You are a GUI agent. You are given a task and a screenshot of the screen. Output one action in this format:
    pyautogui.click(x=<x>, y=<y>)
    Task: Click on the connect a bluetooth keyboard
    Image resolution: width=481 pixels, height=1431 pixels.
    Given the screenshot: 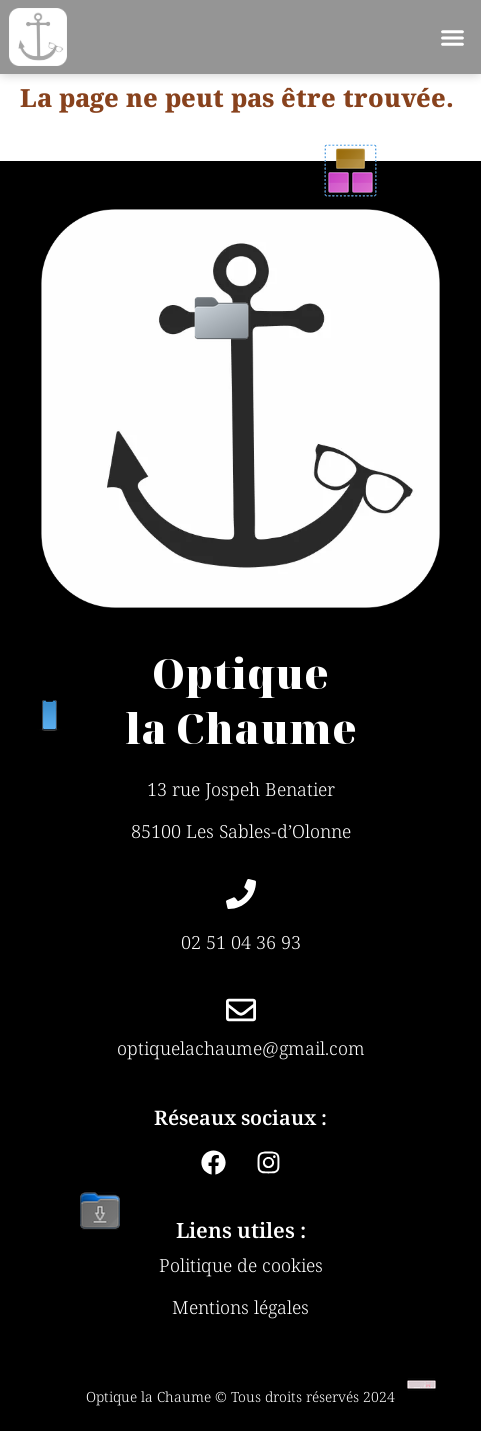 What is the action you would take?
    pyautogui.click(x=421, y=1384)
    